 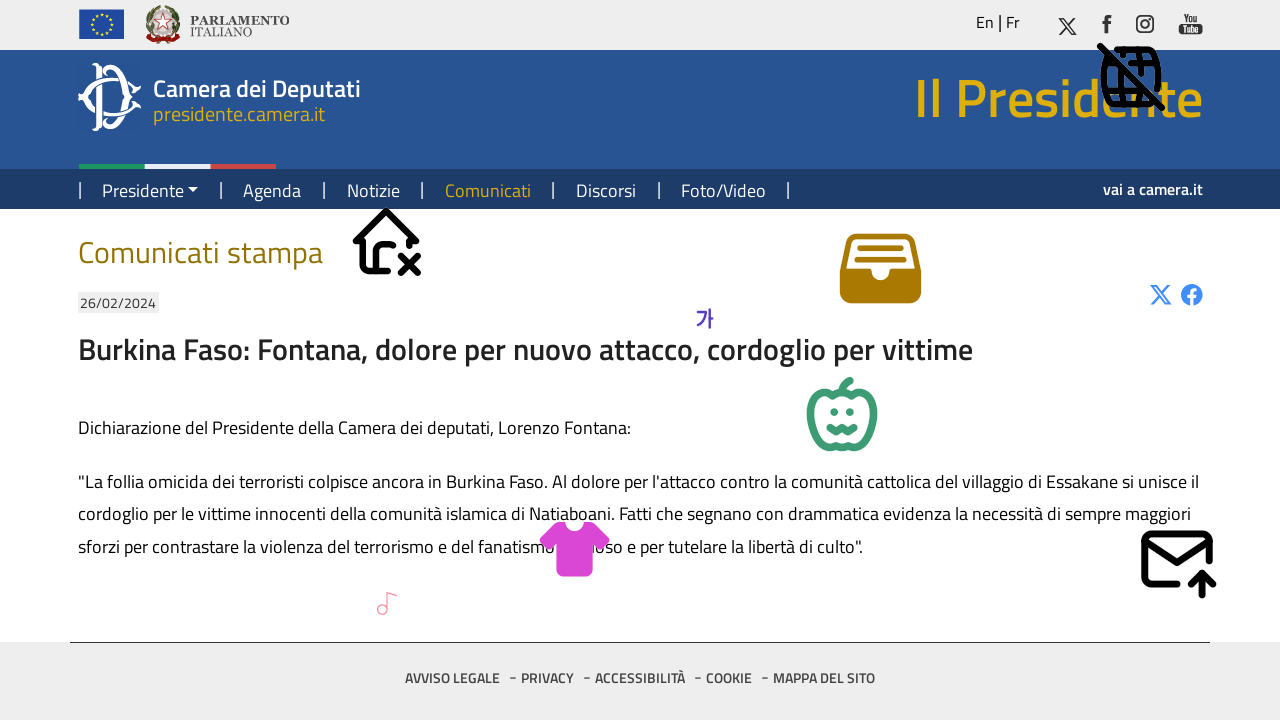 I want to click on access halloween-themed content or settings, so click(x=842, y=416).